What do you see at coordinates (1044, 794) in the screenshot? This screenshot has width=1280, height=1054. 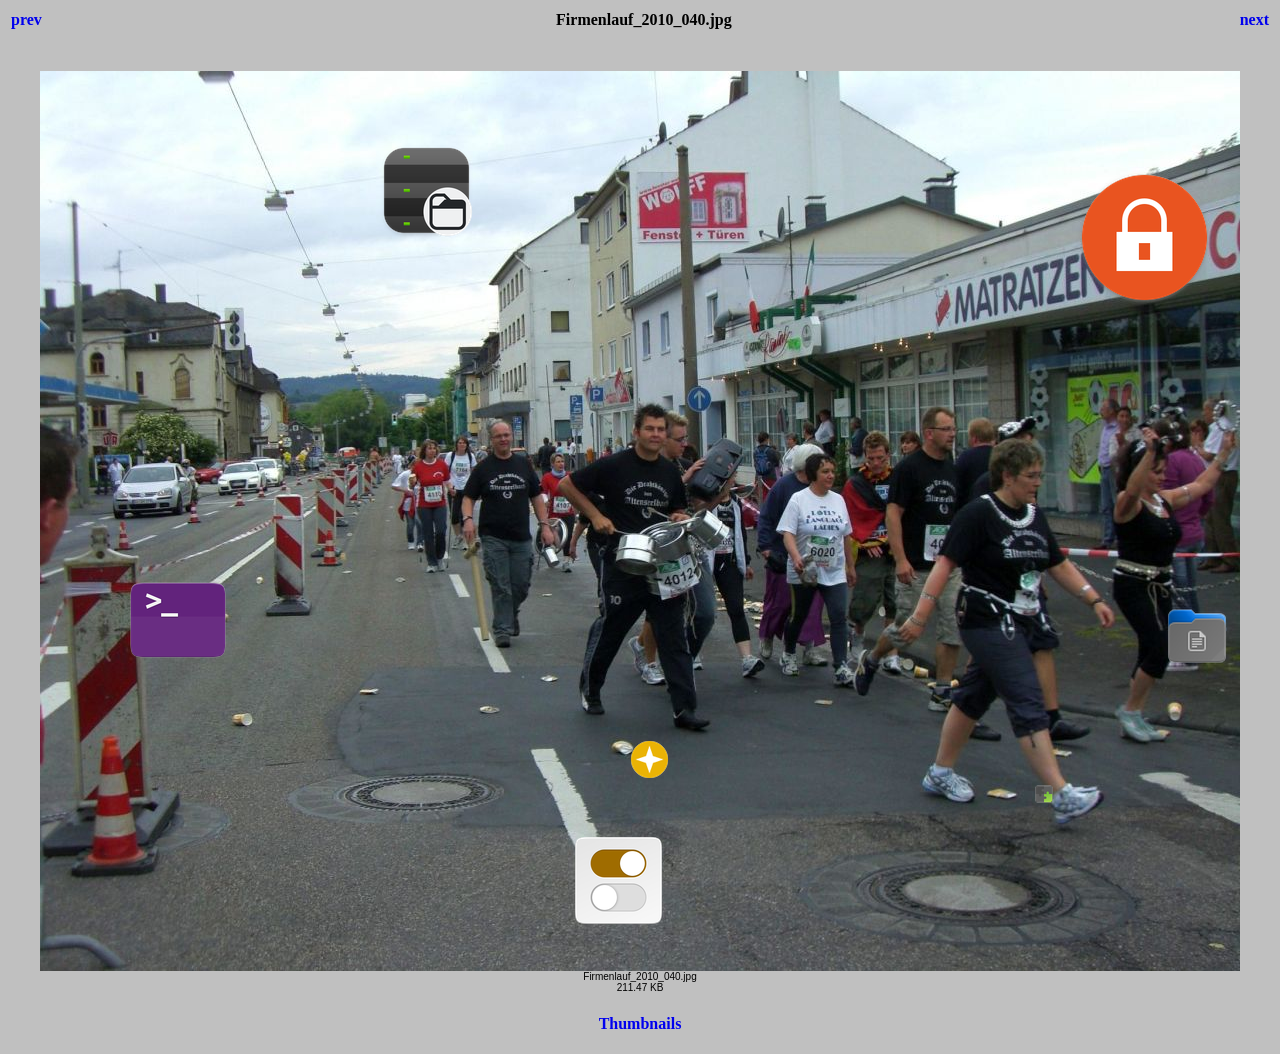 I see `manage gnome shell extensions` at bounding box center [1044, 794].